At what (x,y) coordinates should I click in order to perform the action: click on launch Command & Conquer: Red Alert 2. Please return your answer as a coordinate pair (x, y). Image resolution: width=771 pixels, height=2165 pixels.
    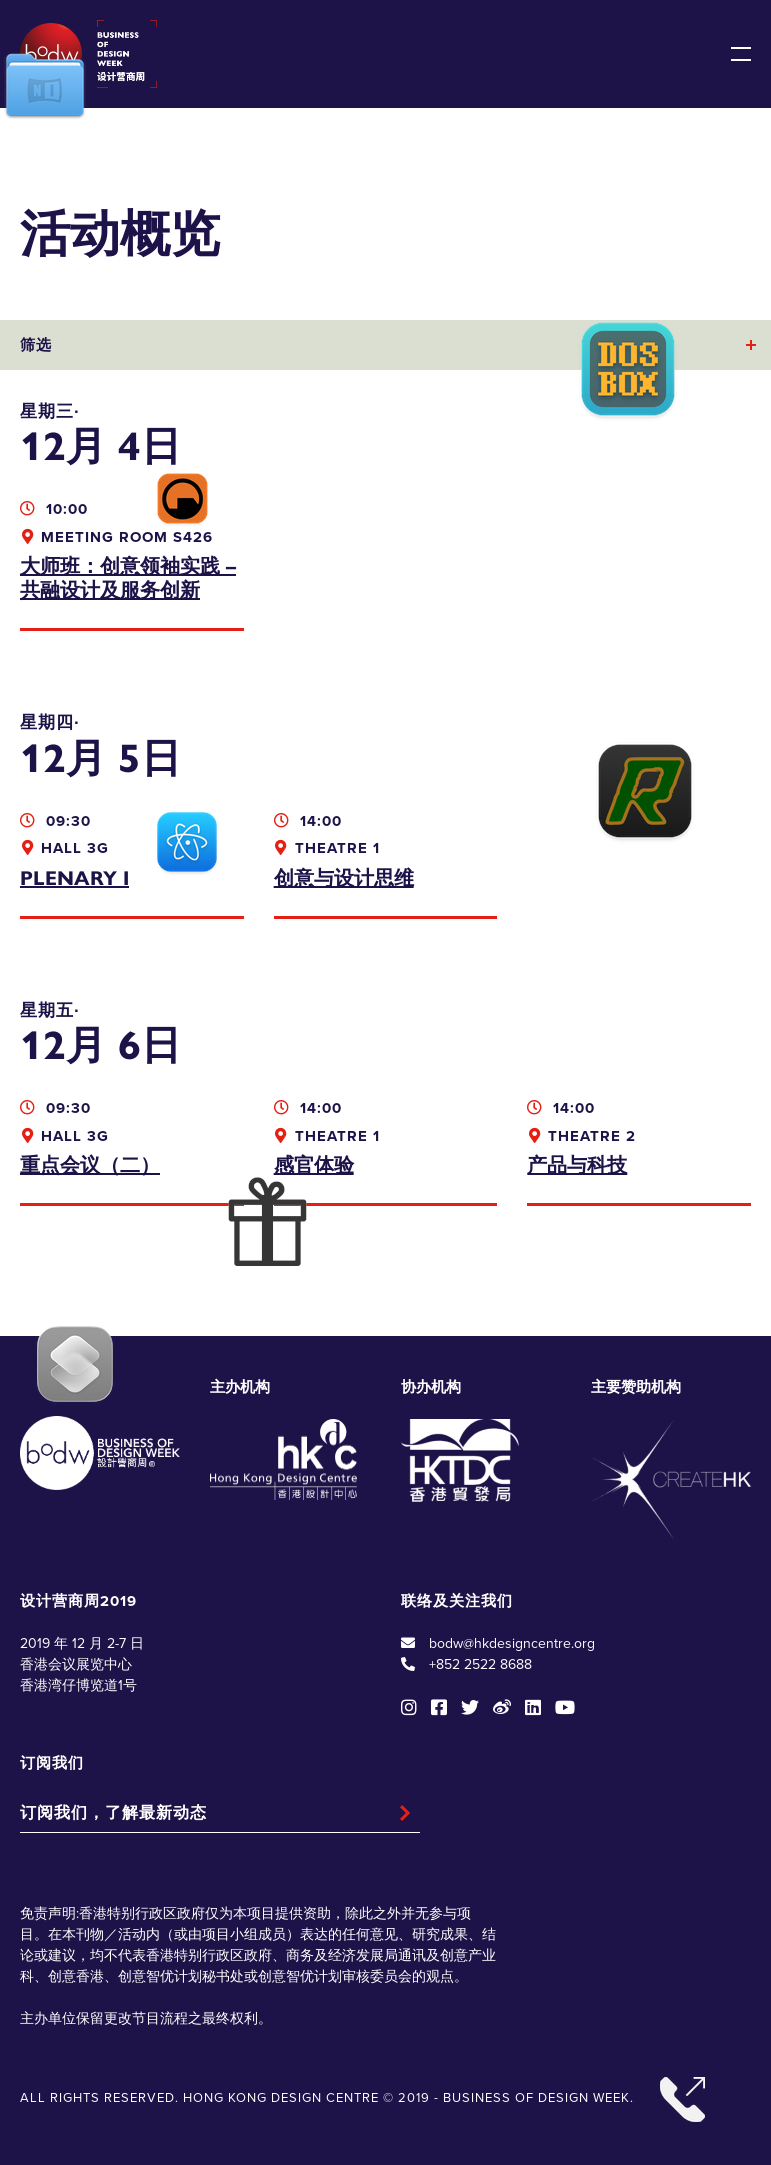
    Looking at the image, I should click on (645, 791).